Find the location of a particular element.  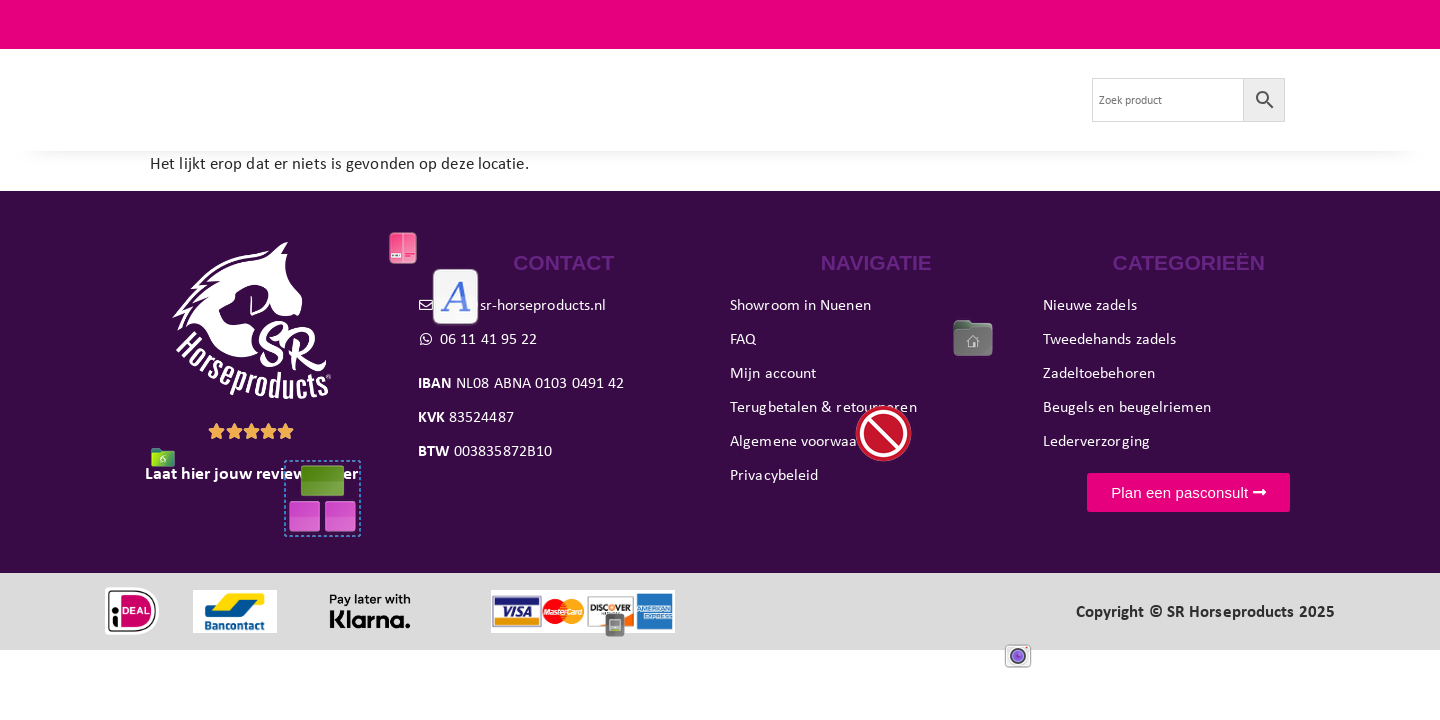

open the cheese webcam application is located at coordinates (1018, 656).